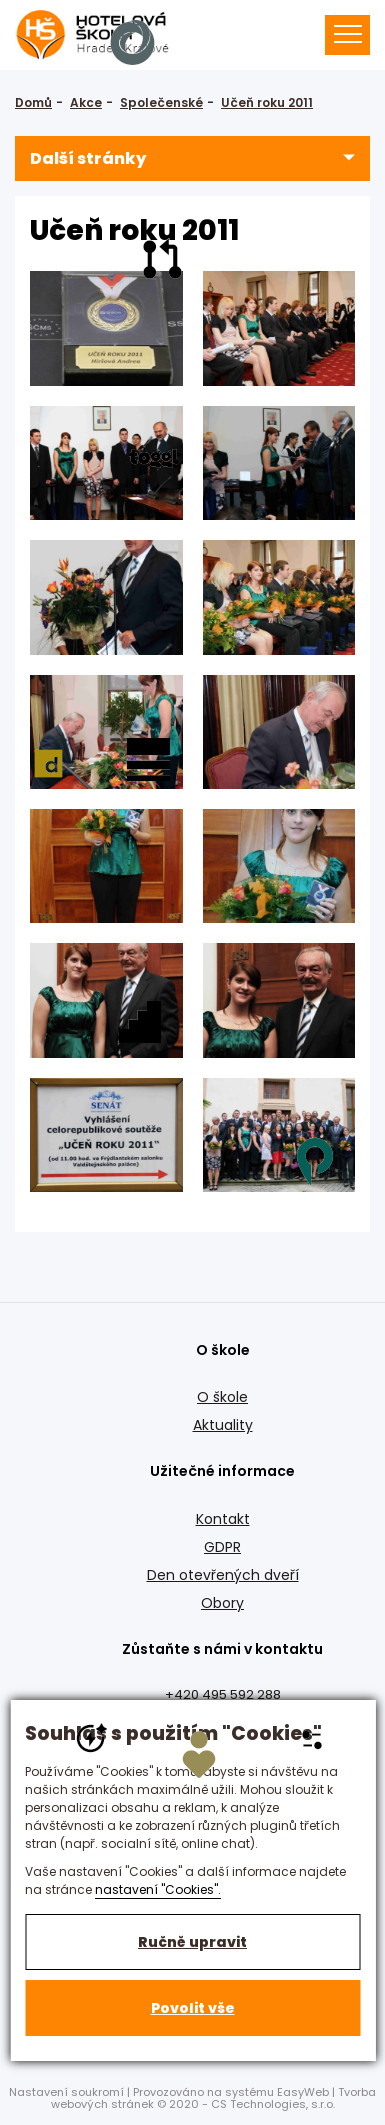 The width and height of the screenshot is (385, 2125). I want to click on open Toggl time tracking app, so click(153, 458).